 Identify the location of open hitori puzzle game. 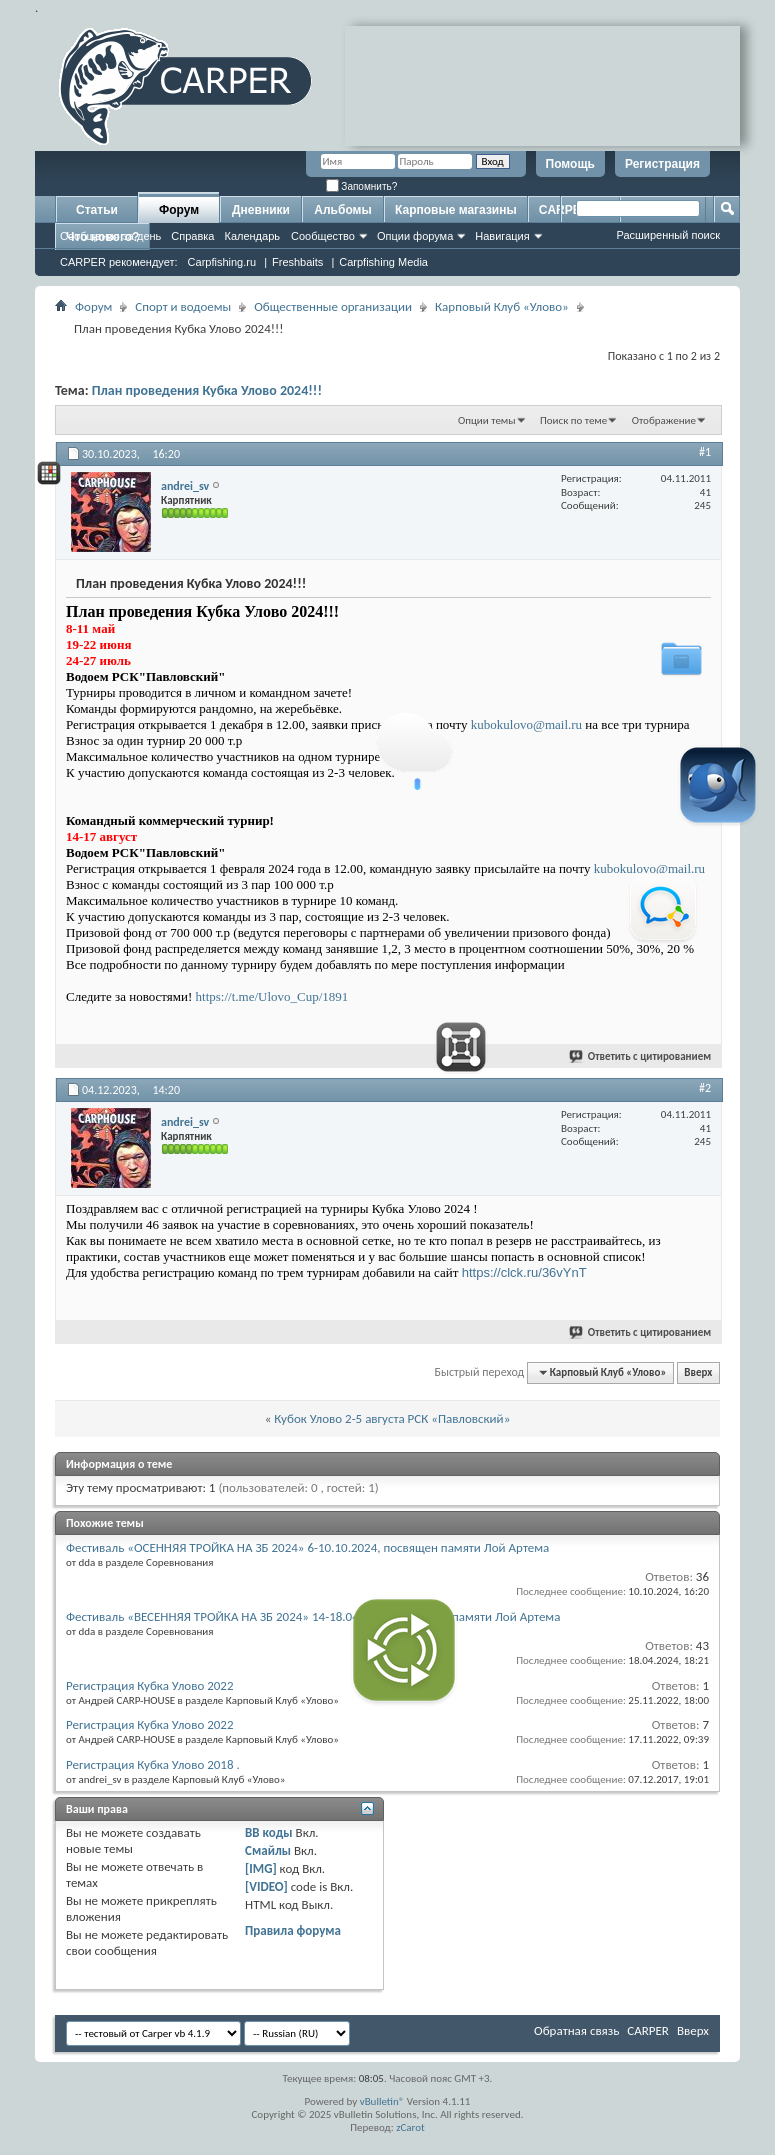
(49, 473).